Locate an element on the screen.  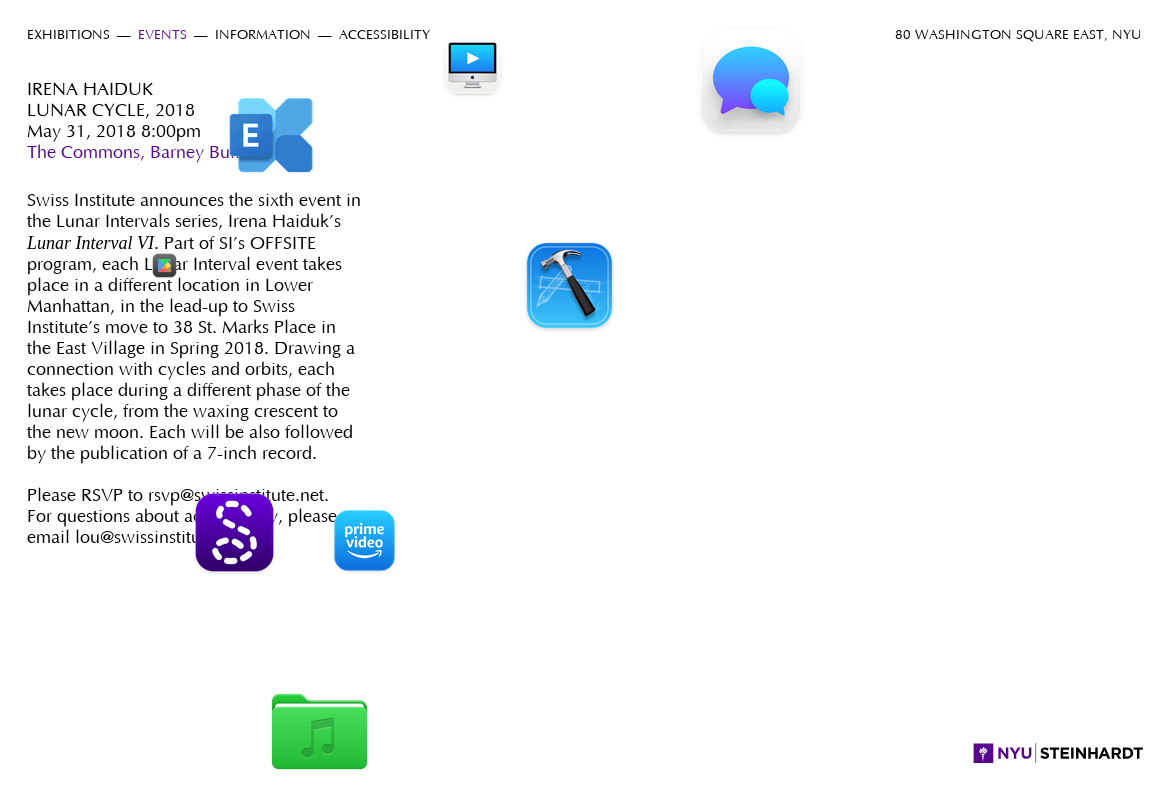
open the tangram app is located at coordinates (164, 265).